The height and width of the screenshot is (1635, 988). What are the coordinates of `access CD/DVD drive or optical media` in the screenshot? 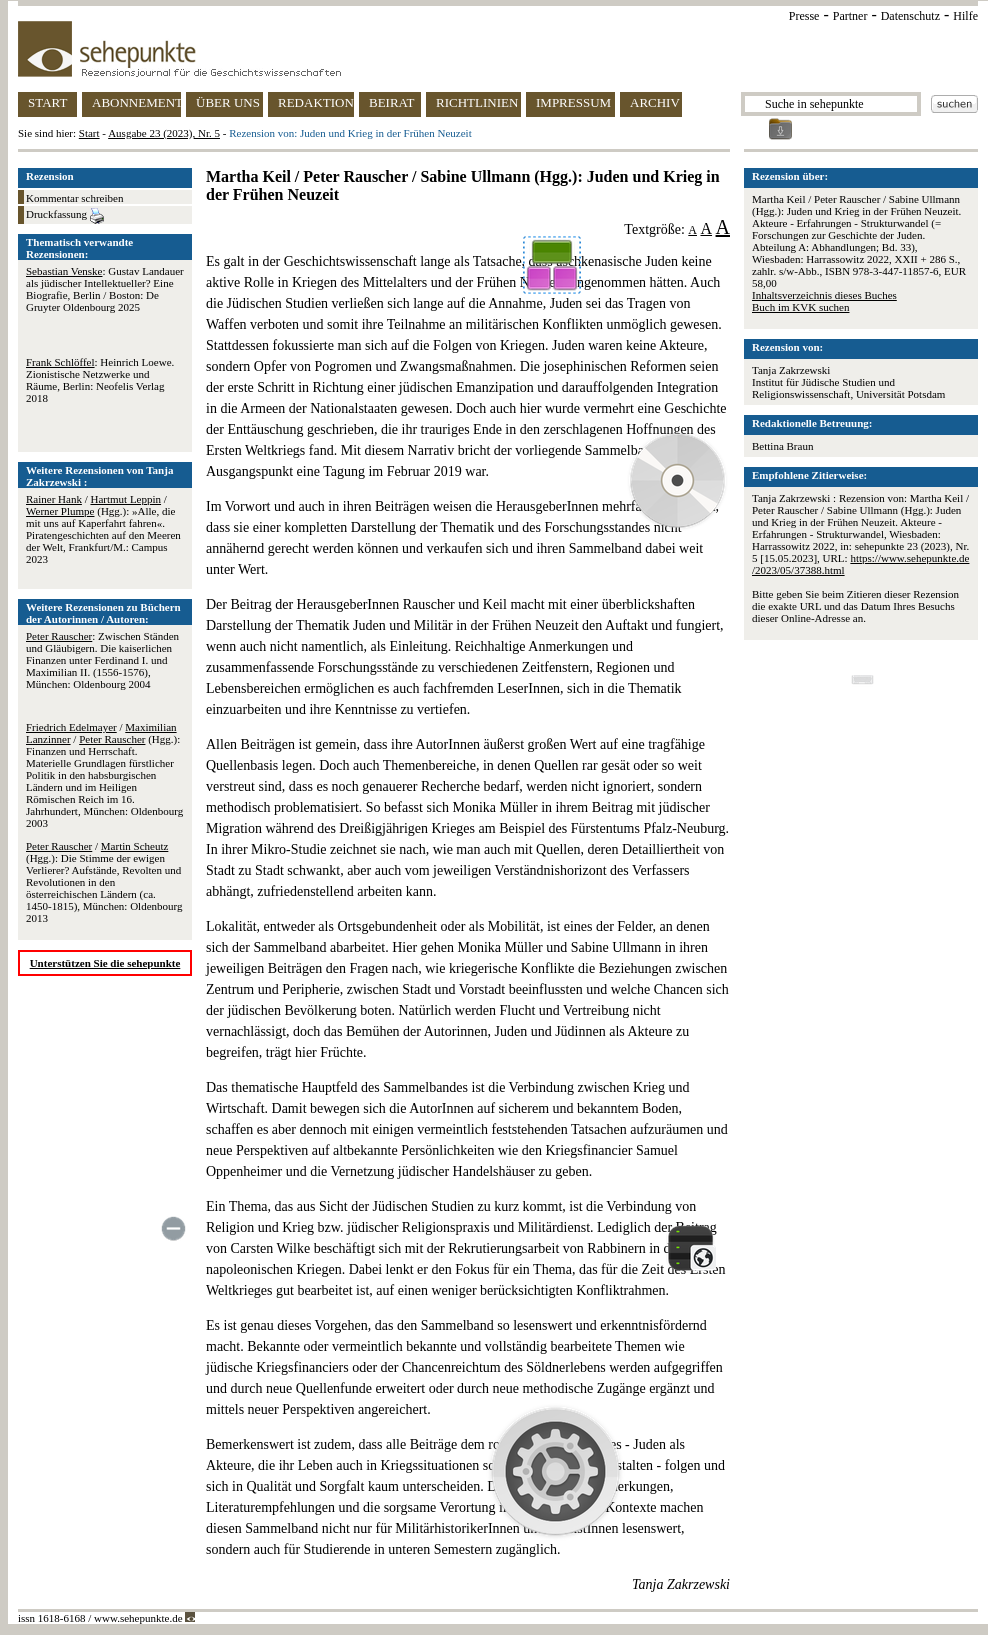 It's located at (677, 480).